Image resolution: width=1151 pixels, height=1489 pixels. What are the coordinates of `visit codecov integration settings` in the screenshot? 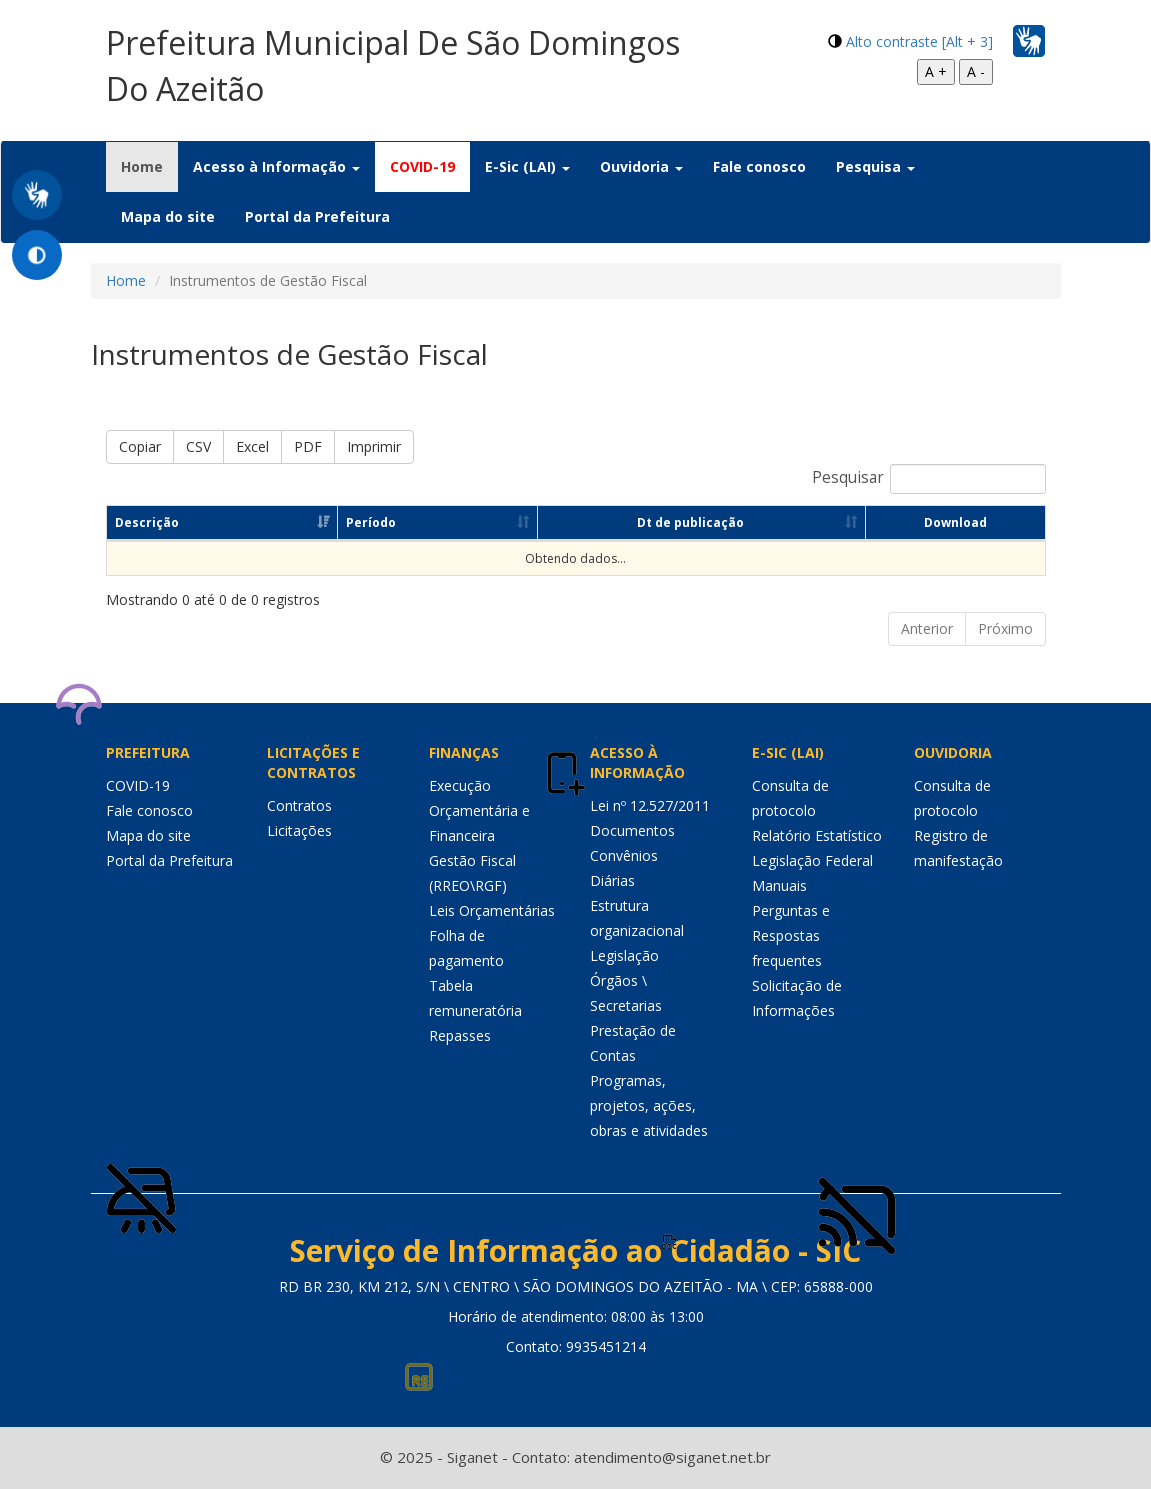 It's located at (79, 704).